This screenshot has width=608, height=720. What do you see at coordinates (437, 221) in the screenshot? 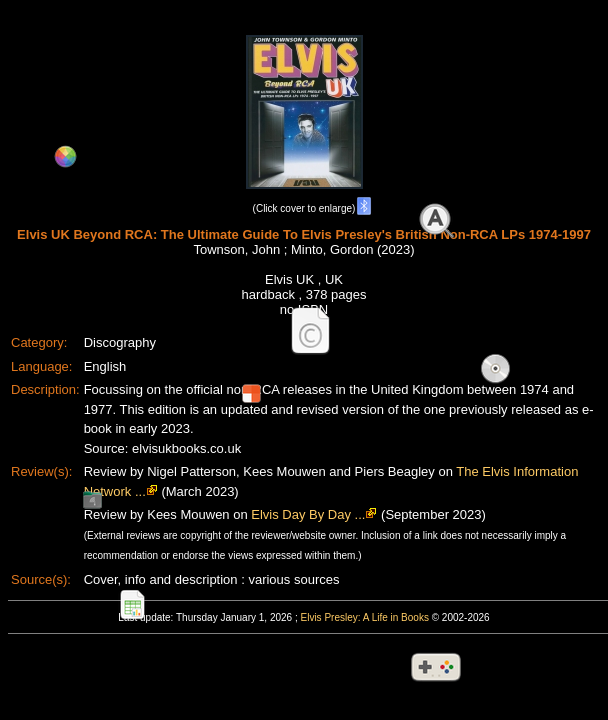
I see `search within the current project` at bounding box center [437, 221].